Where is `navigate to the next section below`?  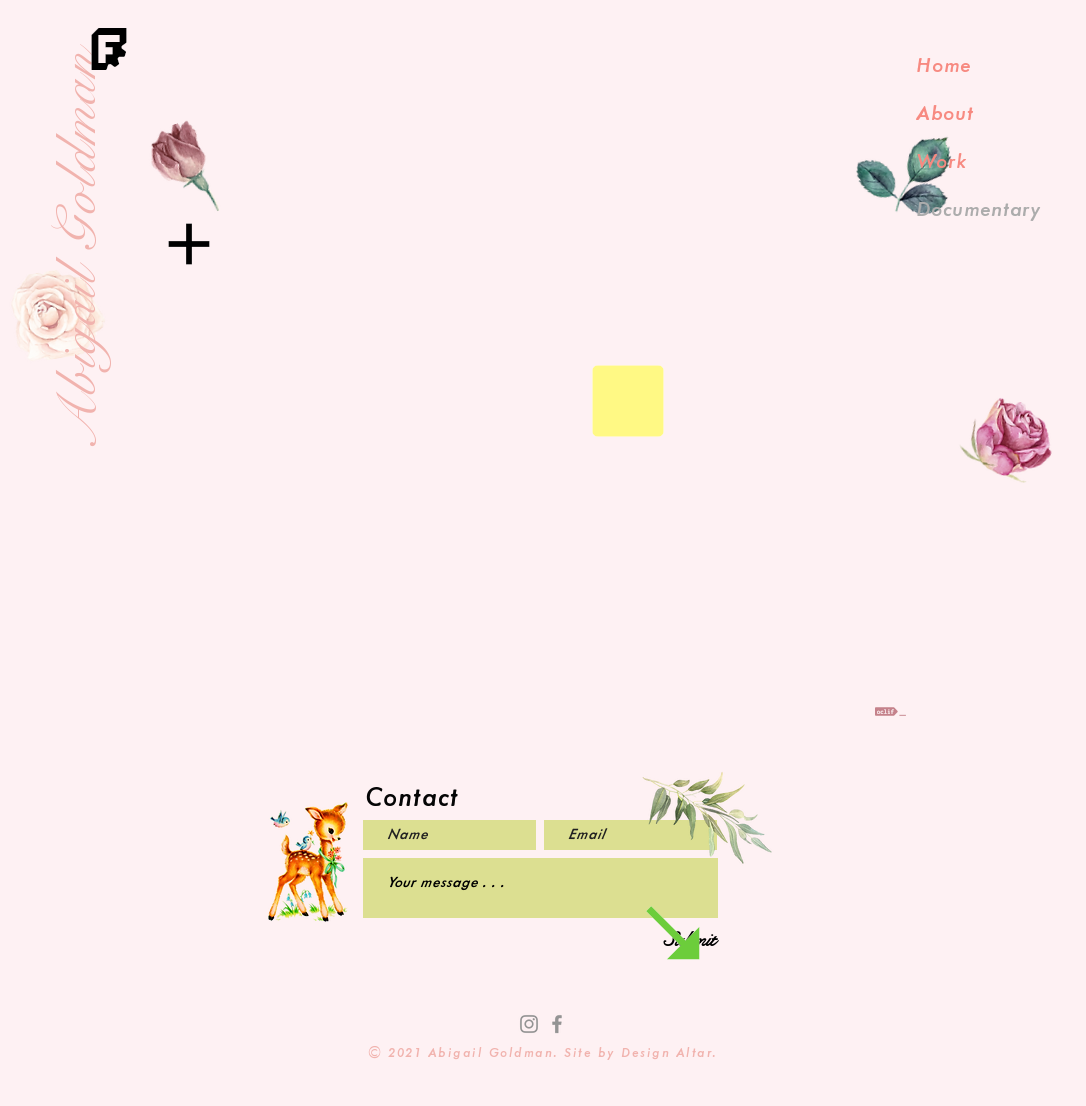
navigate to the next section below is located at coordinates (674, 934).